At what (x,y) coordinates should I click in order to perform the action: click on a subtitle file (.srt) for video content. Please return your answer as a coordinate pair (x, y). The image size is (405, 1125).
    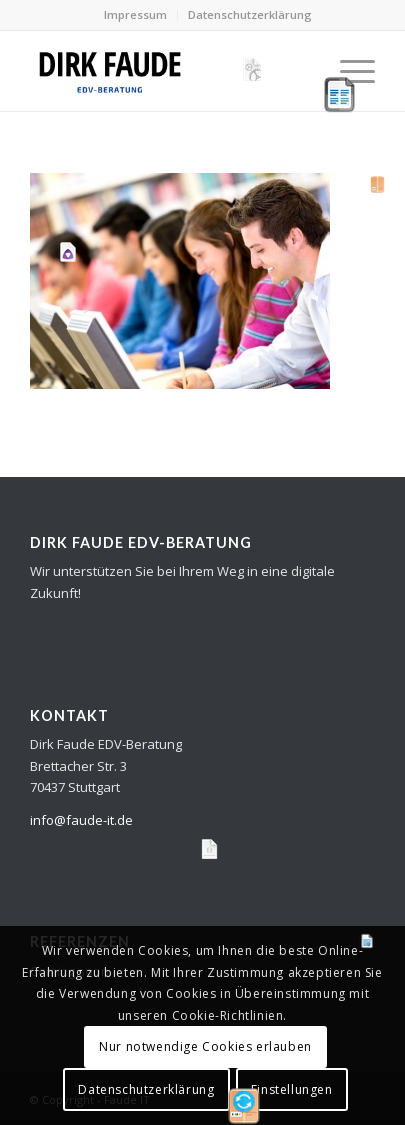
    Looking at the image, I should click on (209, 849).